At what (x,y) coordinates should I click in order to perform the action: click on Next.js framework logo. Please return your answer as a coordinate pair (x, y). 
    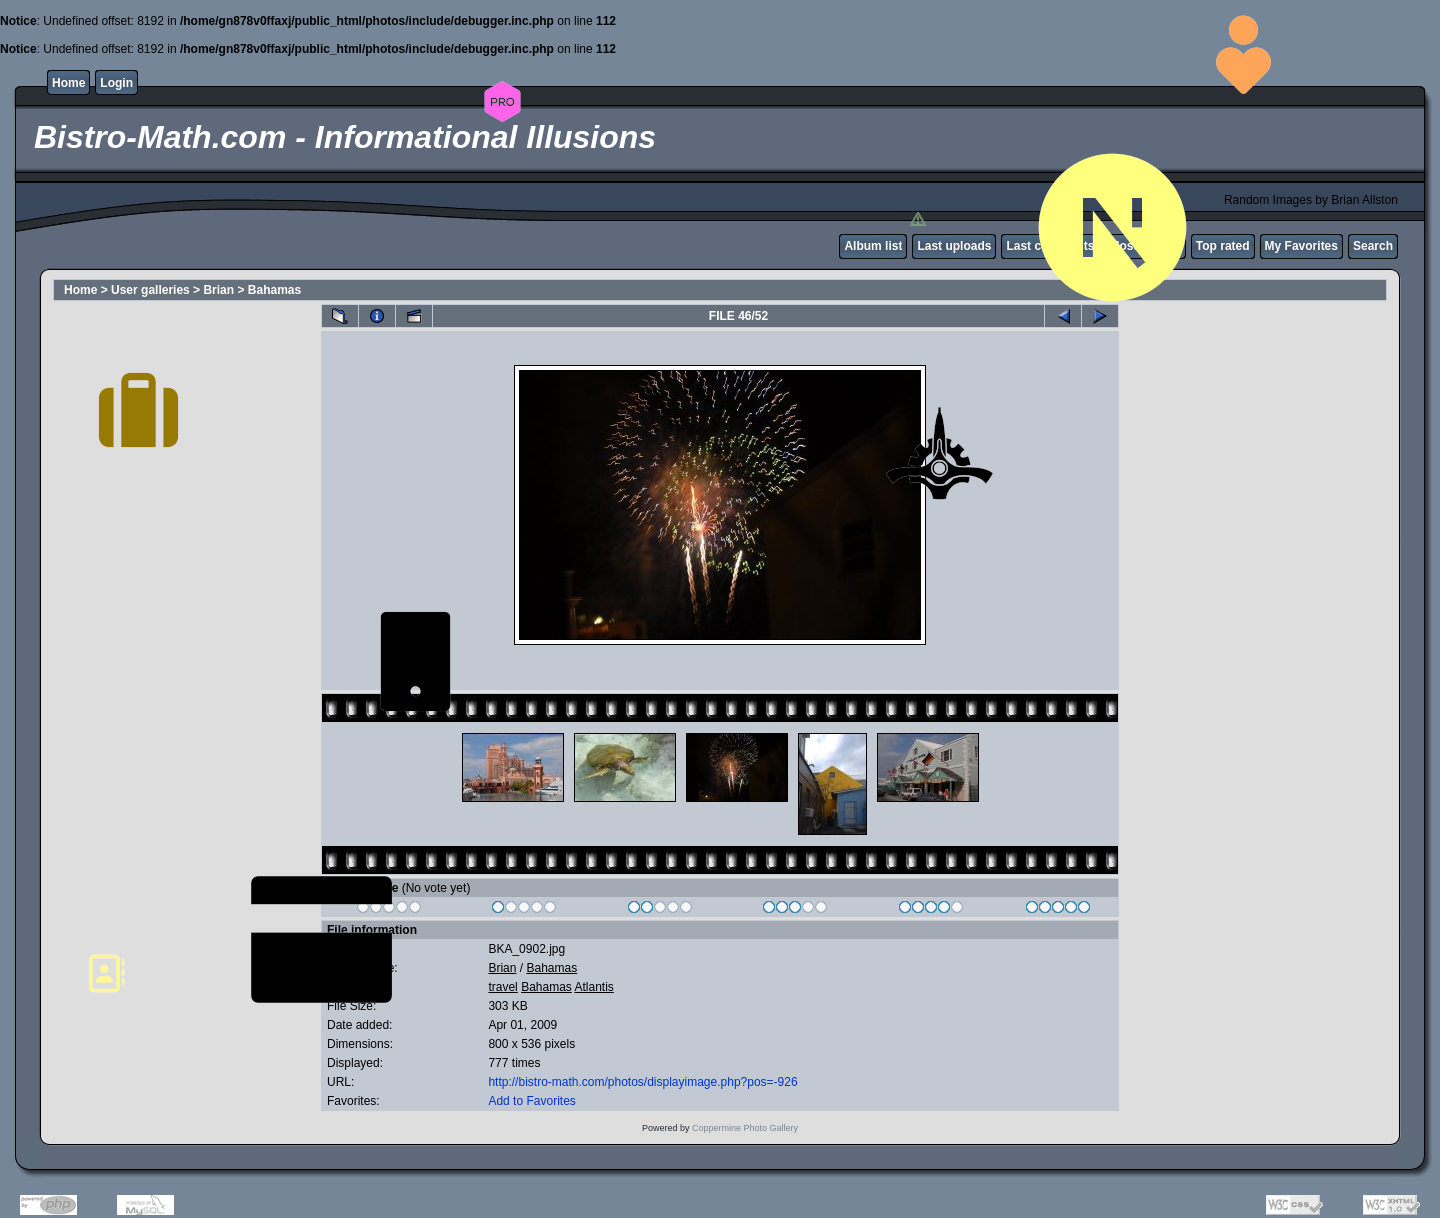
    Looking at the image, I should click on (1112, 227).